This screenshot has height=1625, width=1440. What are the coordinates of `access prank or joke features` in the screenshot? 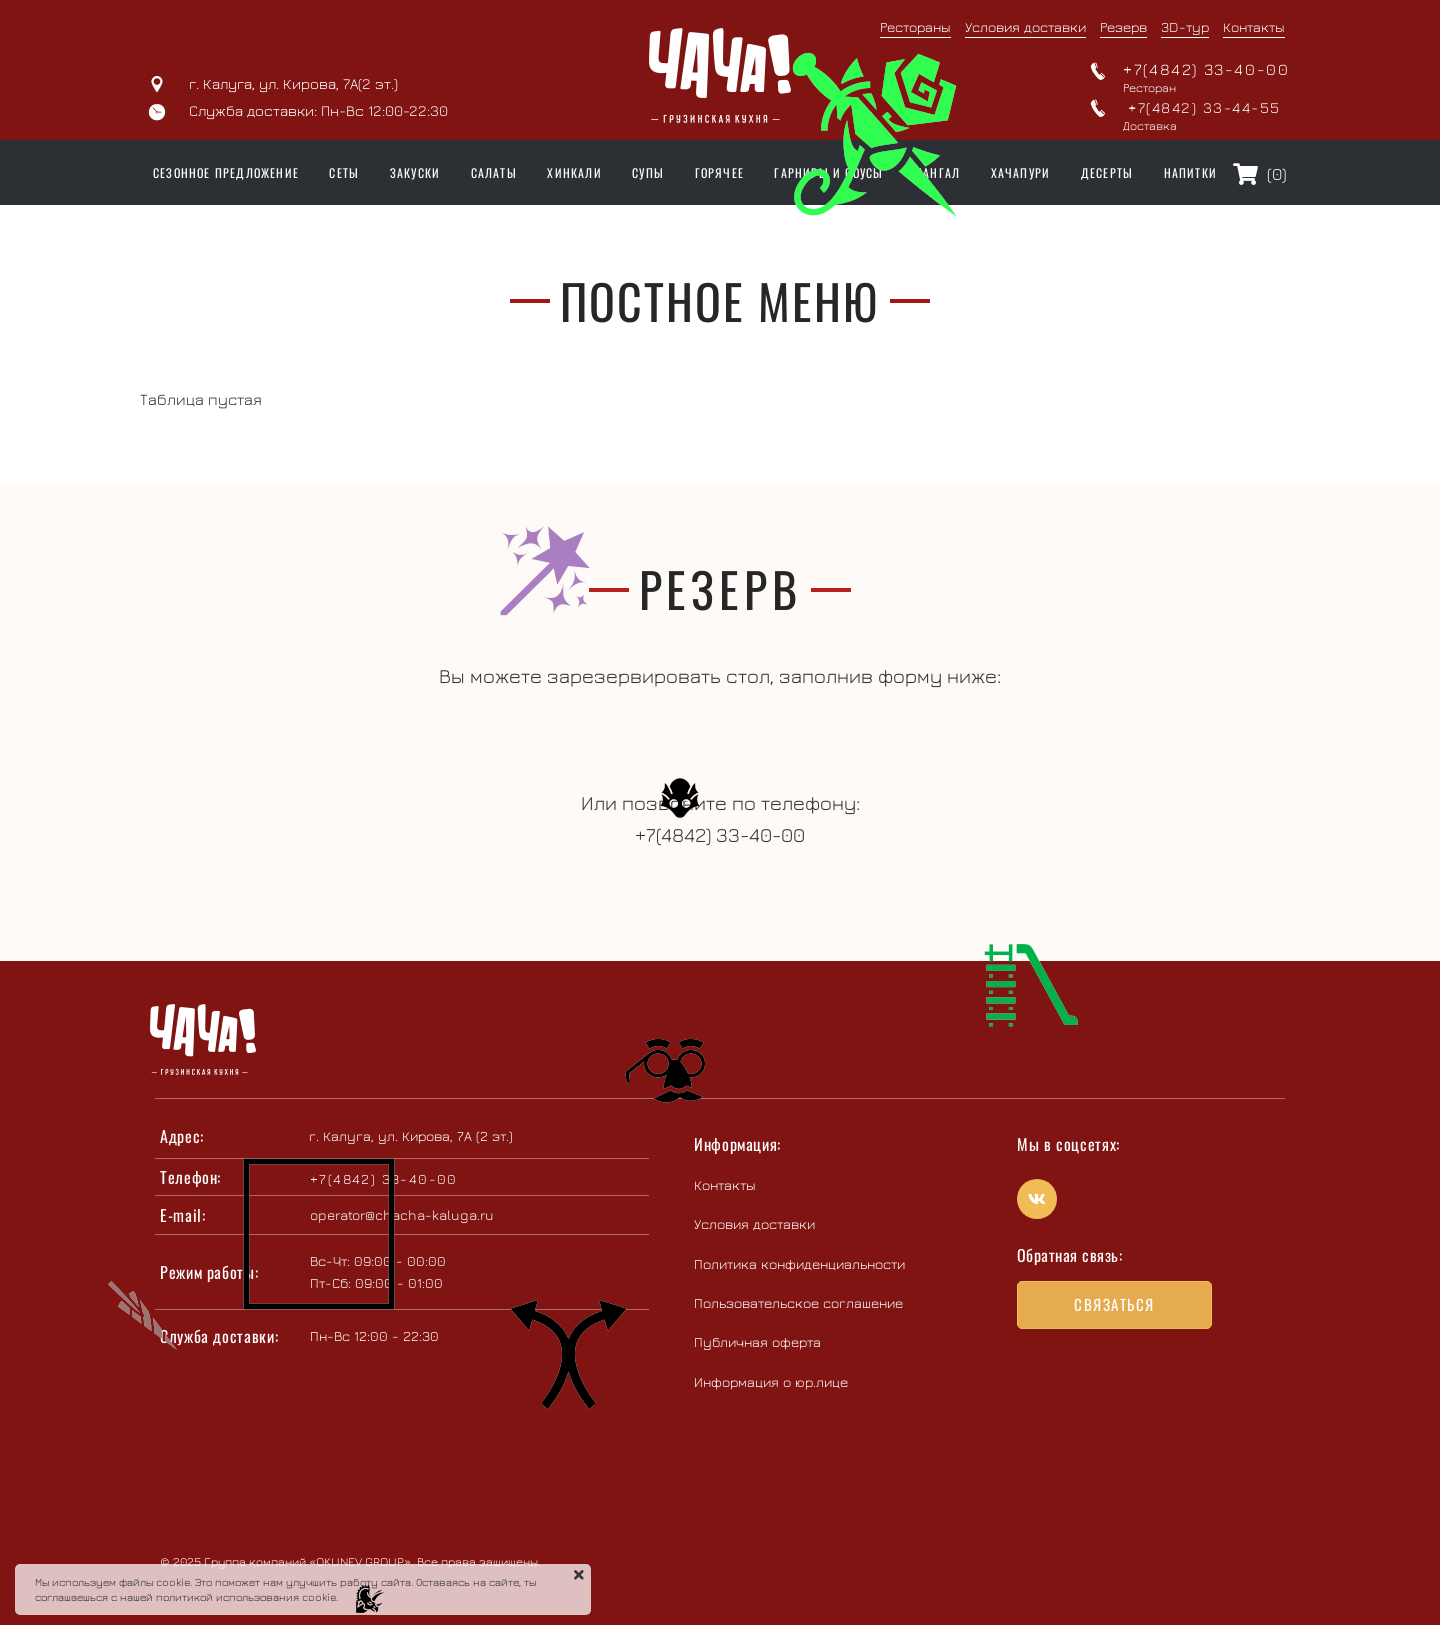 It's located at (665, 1069).